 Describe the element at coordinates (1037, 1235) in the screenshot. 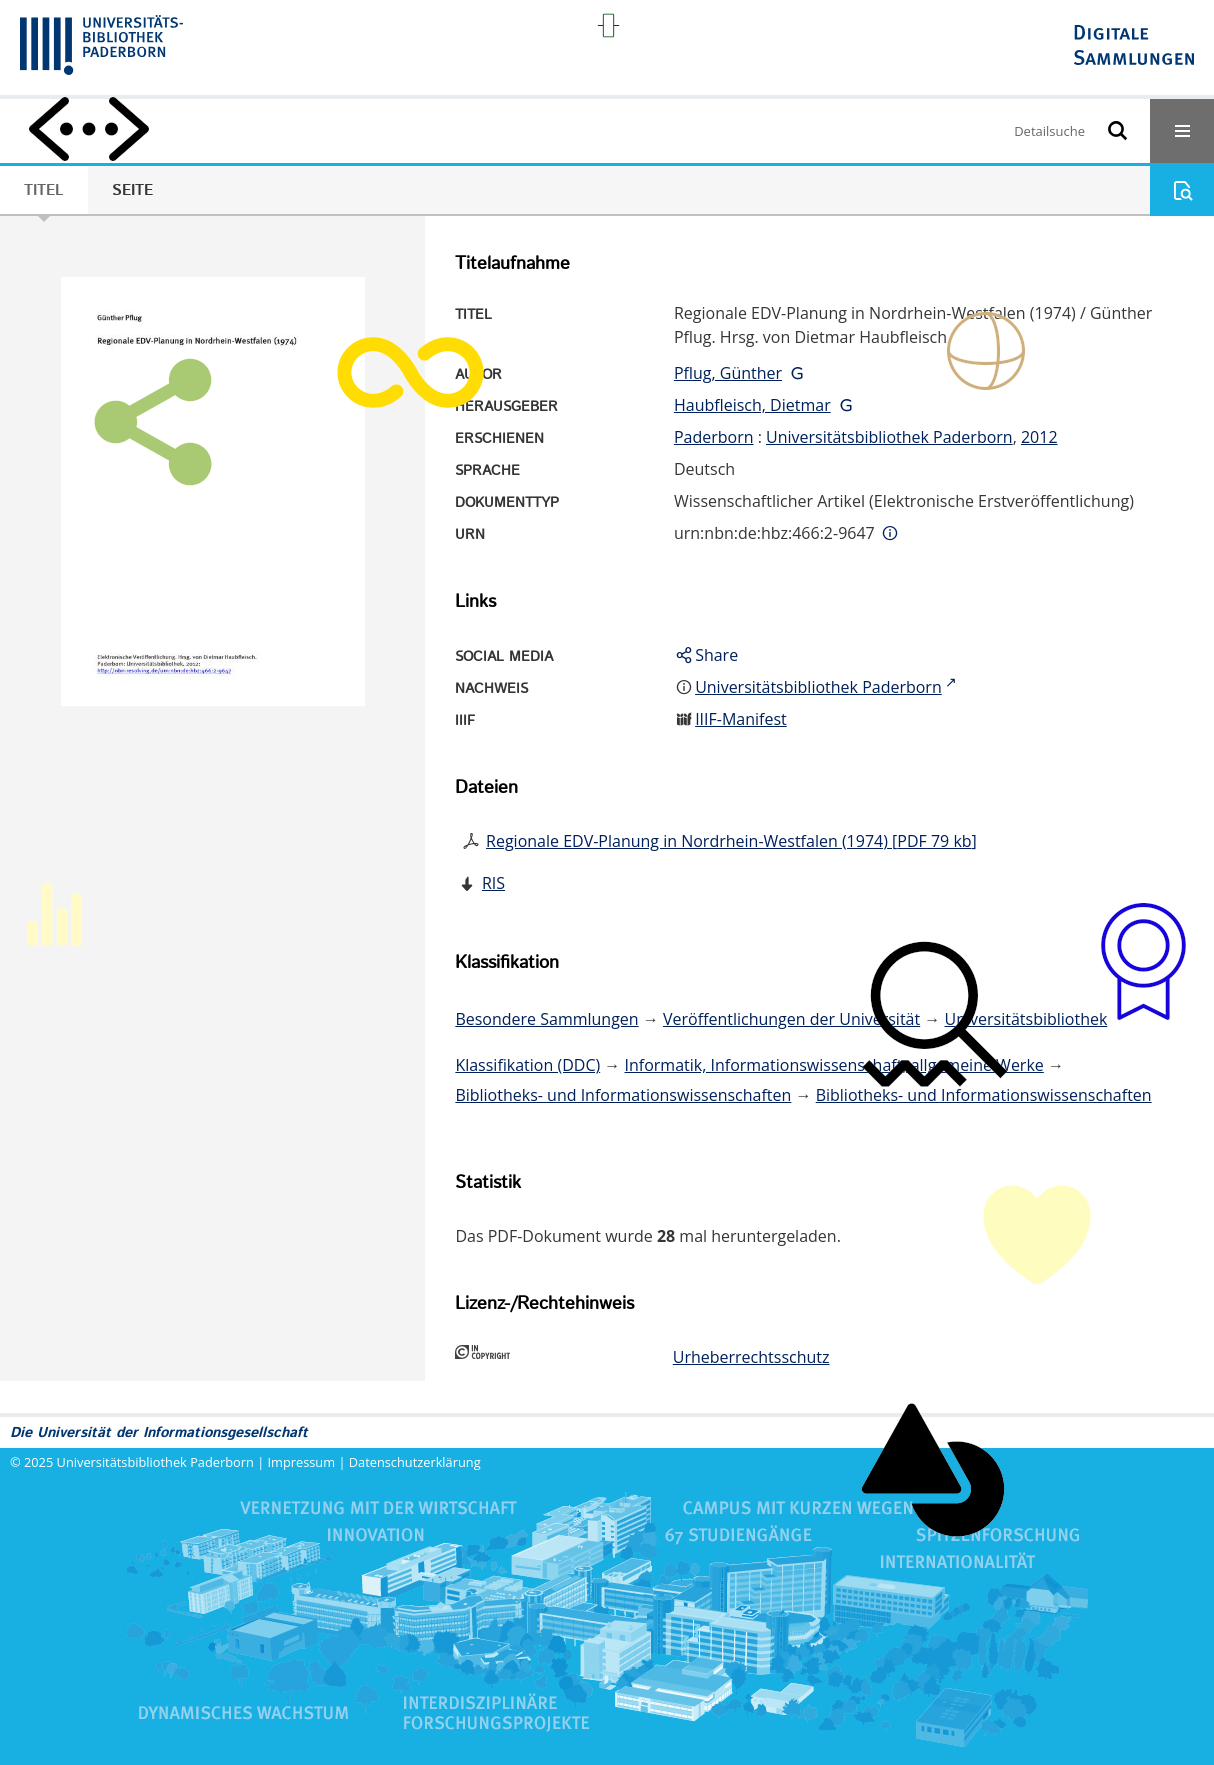

I see `add to favorites` at that location.